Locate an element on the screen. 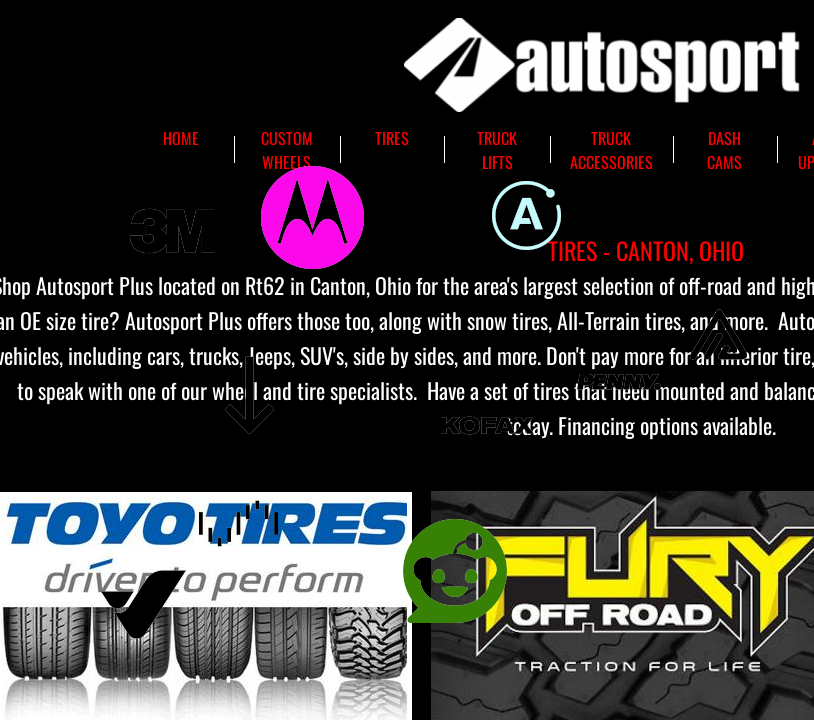  Apollo GraphQL branding or logo is located at coordinates (526, 215).